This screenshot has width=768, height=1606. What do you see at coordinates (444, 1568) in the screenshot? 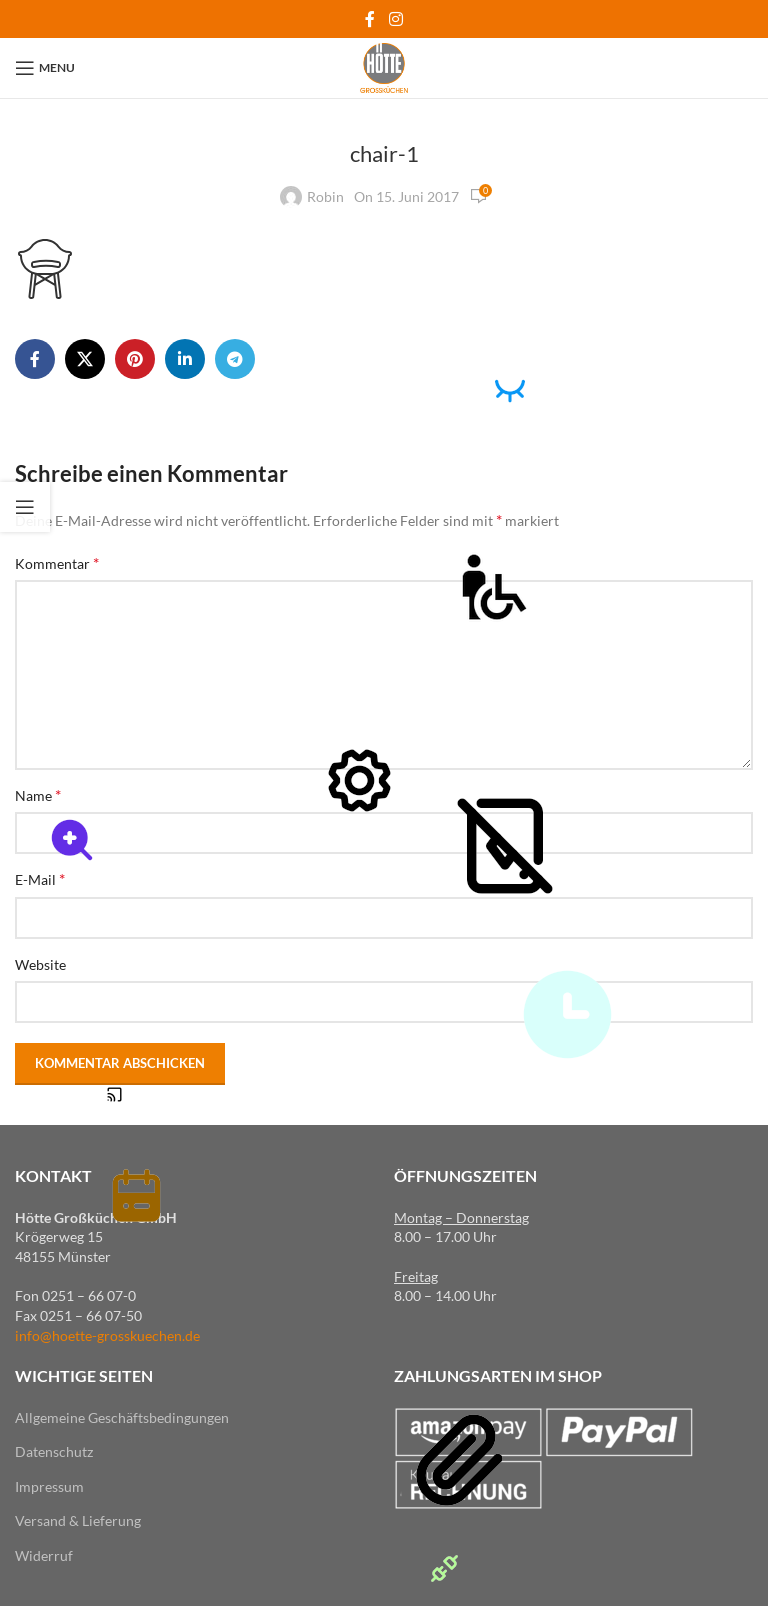
I see `disconnect from a device or service` at bounding box center [444, 1568].